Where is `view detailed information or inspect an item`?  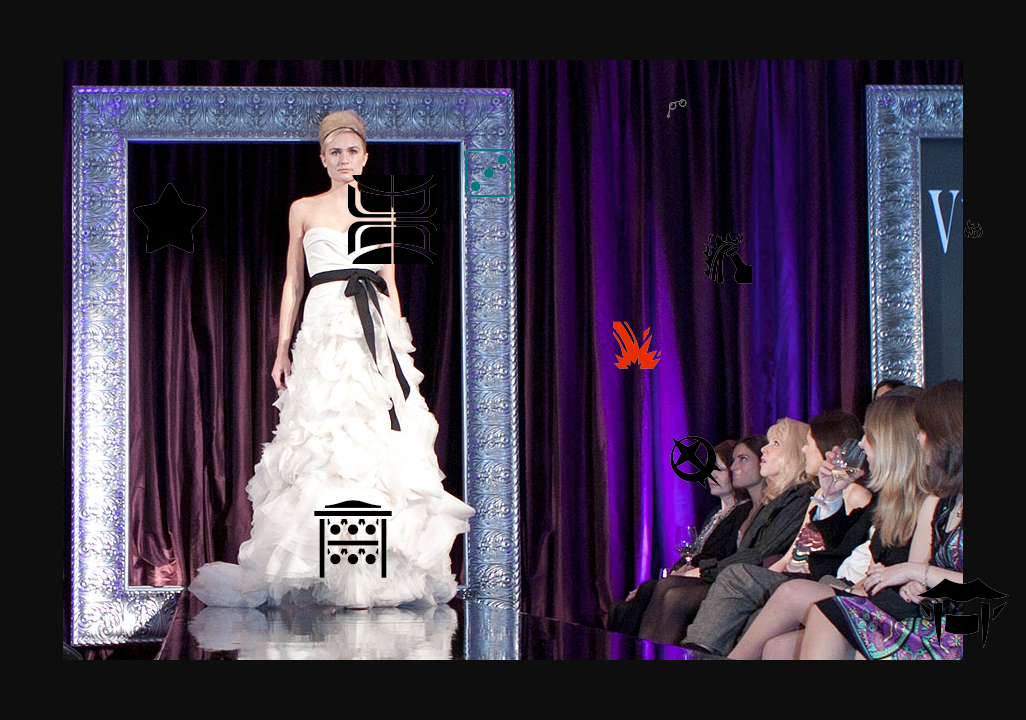 view detailed information or inspect an item is located at coordinates (676, 108).